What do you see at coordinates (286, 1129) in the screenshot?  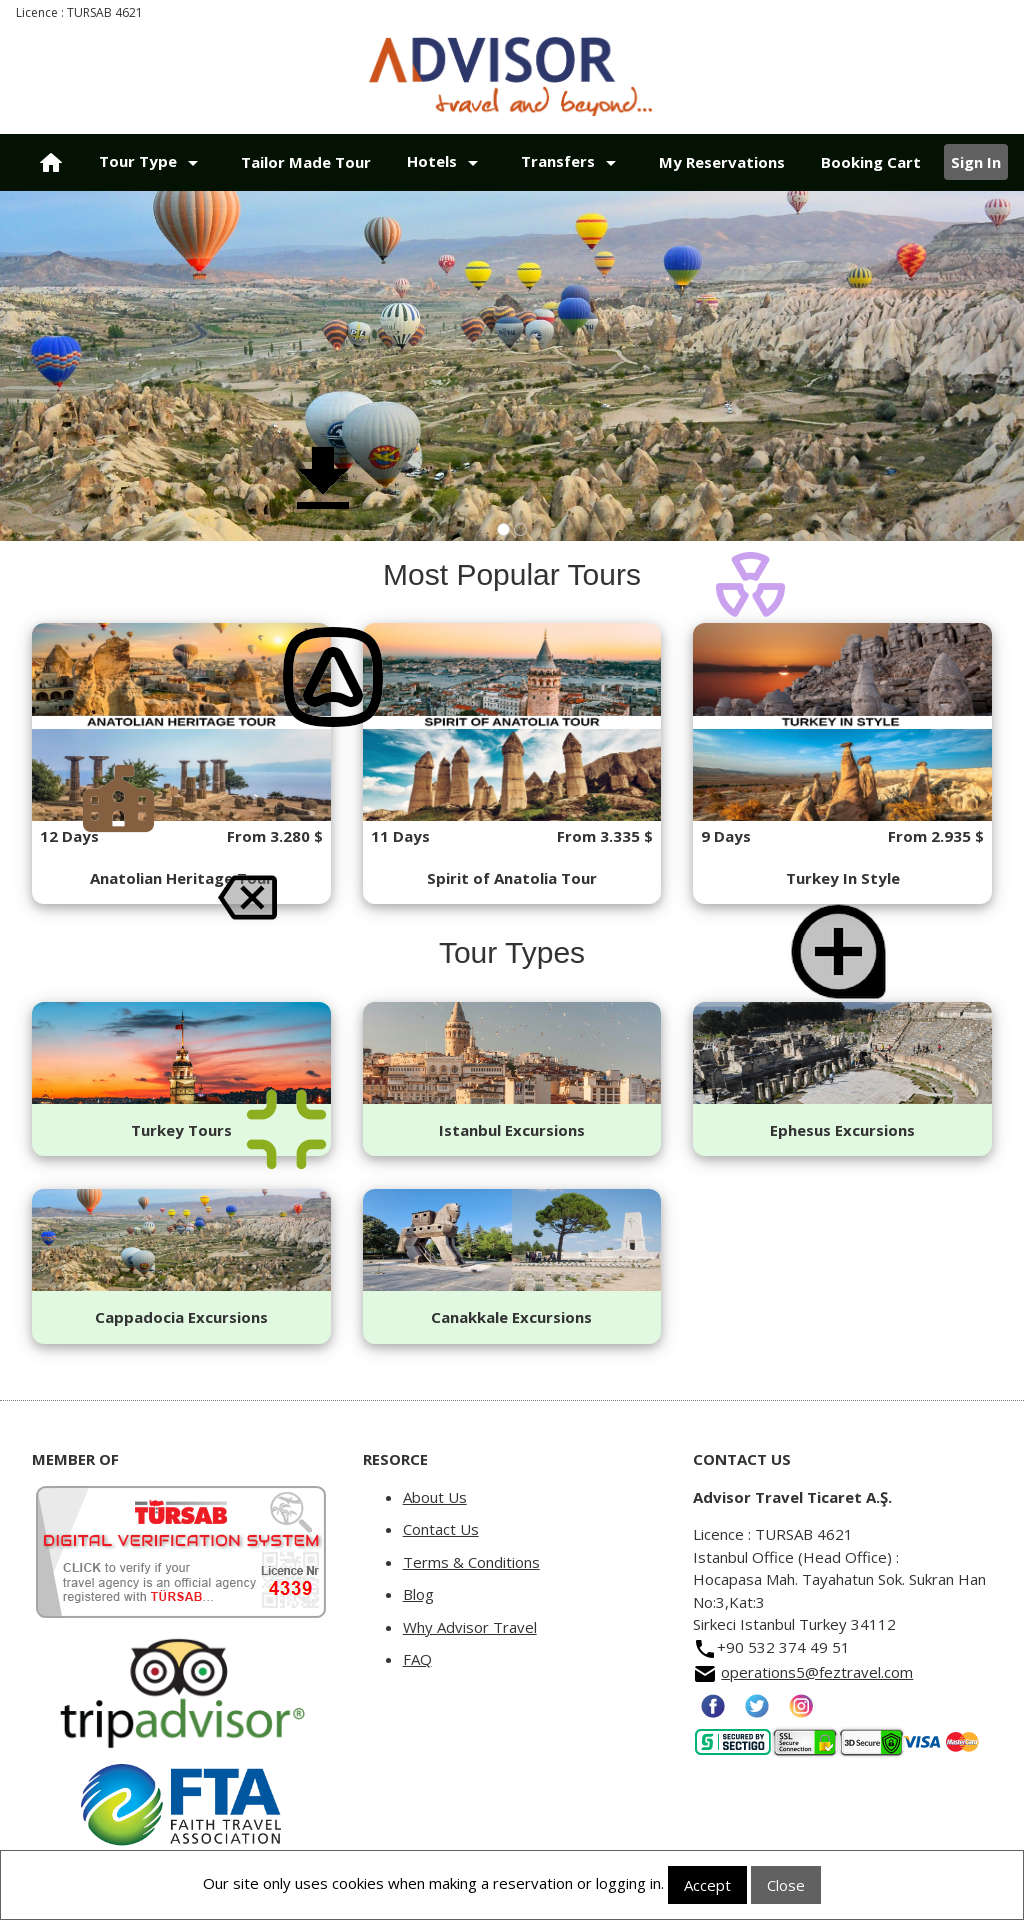 I see `minimize or collapse the current window` at bounding box center [286, 1129].